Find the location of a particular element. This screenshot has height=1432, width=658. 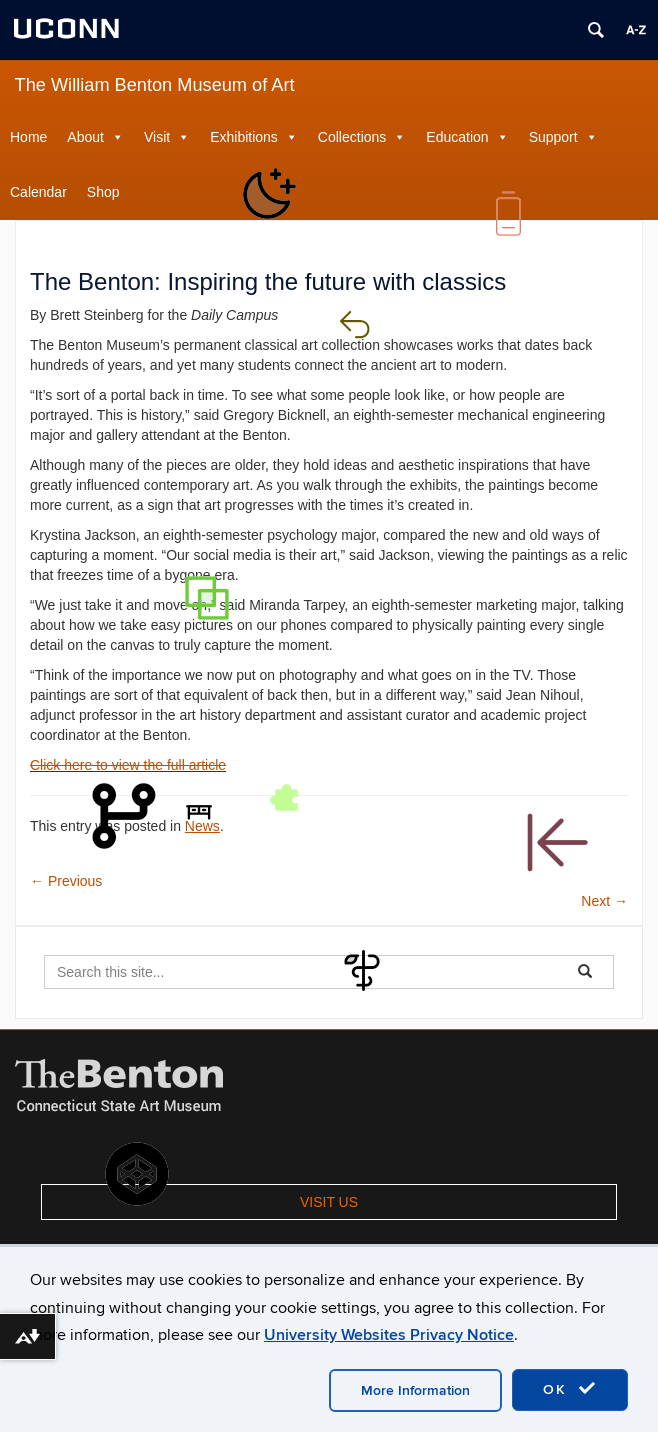

access plugins or extensions is located at coordinates (285, 798).